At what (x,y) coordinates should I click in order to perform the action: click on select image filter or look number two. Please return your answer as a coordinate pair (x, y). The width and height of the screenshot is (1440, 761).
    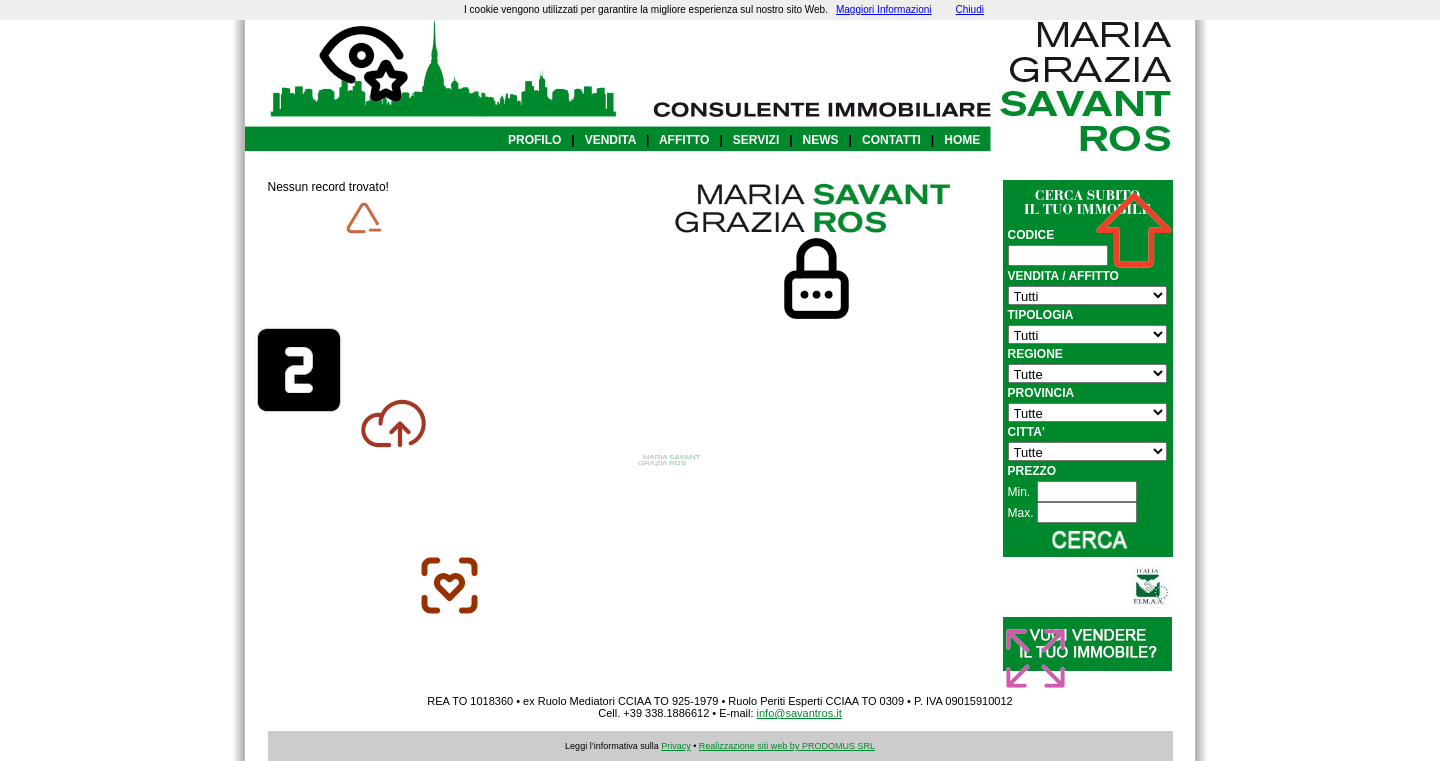
    Looking at the image, I should click on (299, 370).